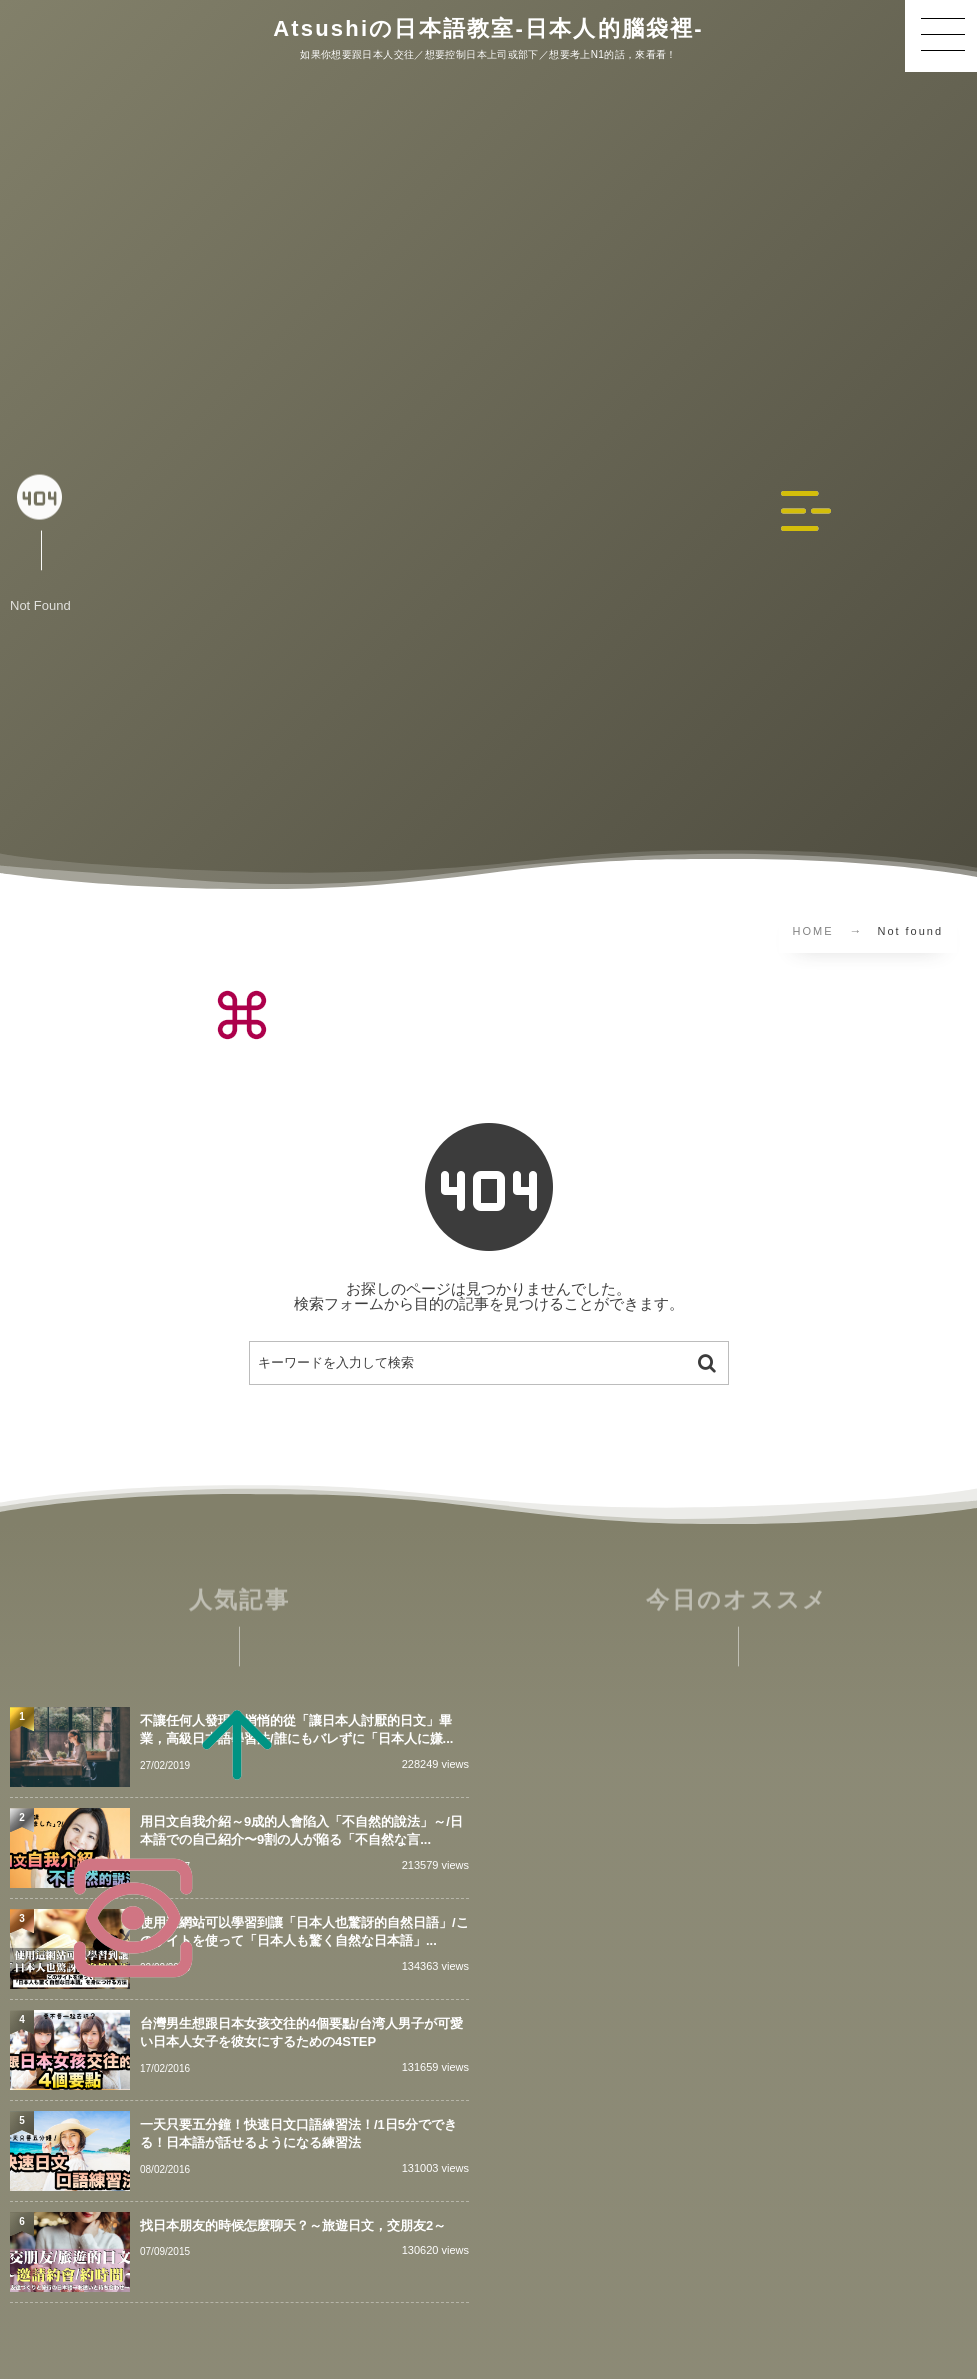  I want to click on remove an item from the list, so click(806, 511).